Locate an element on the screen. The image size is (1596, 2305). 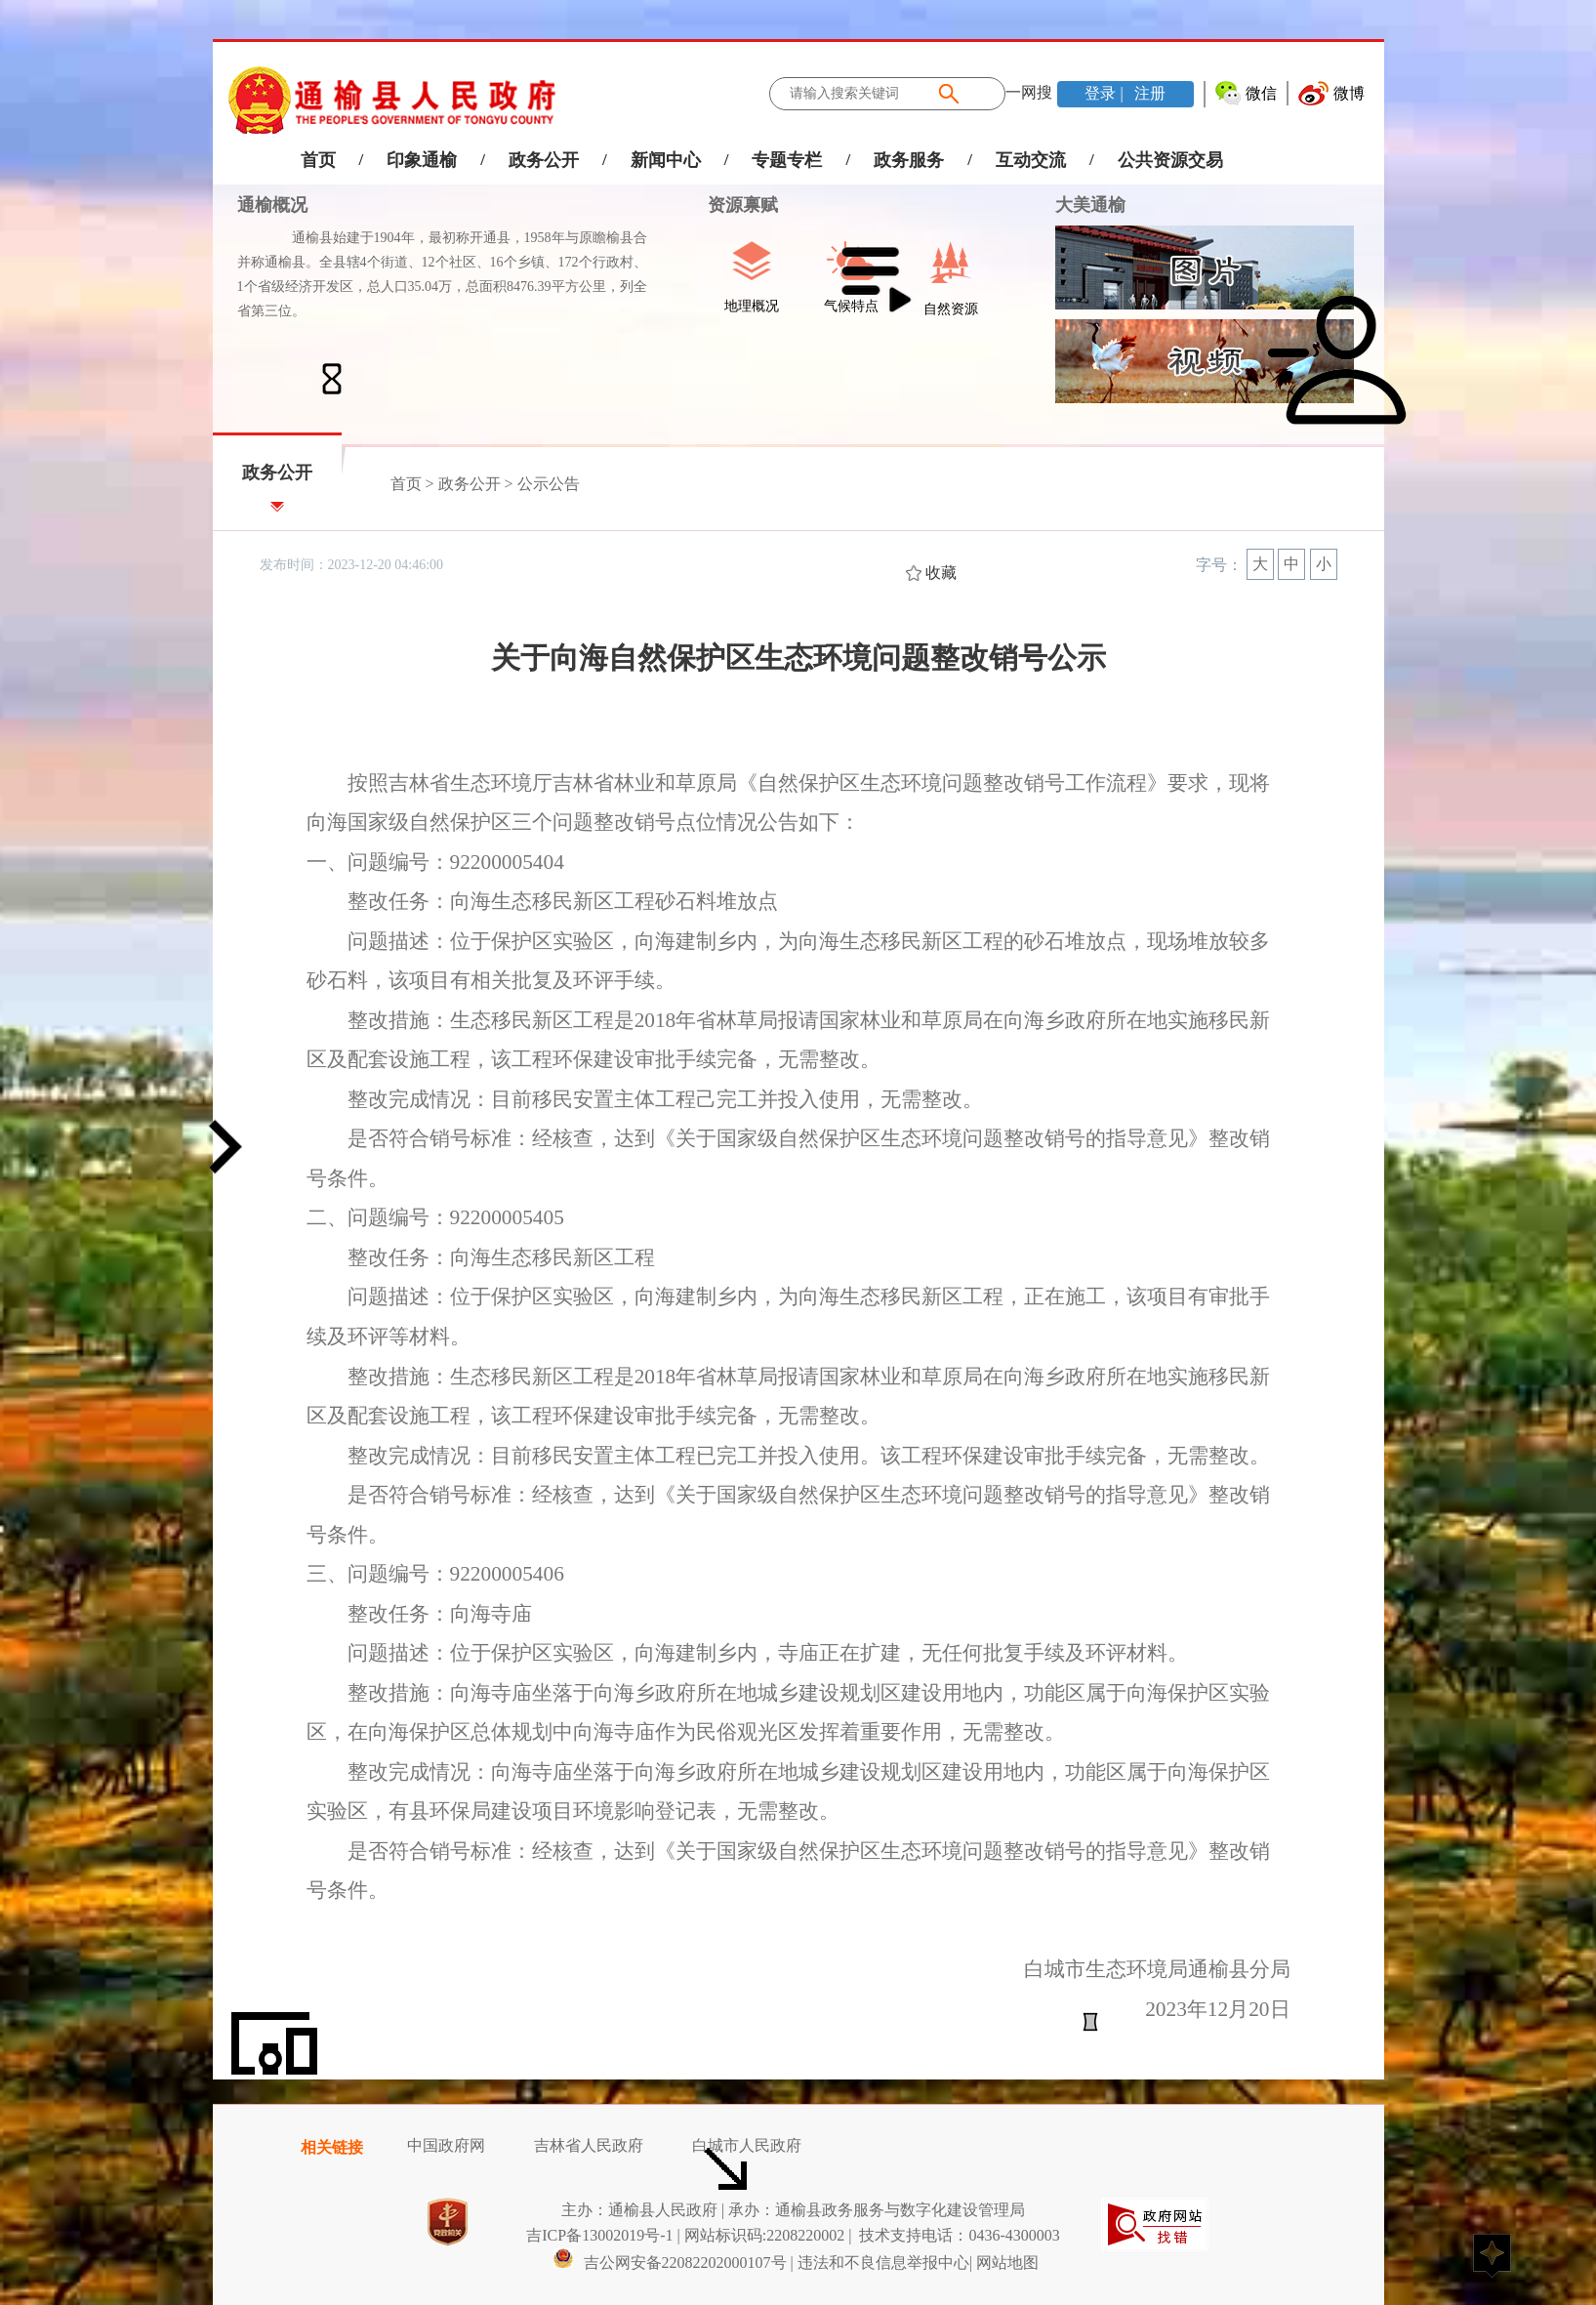
go to next item or page is located at coordinates (224, 1146).